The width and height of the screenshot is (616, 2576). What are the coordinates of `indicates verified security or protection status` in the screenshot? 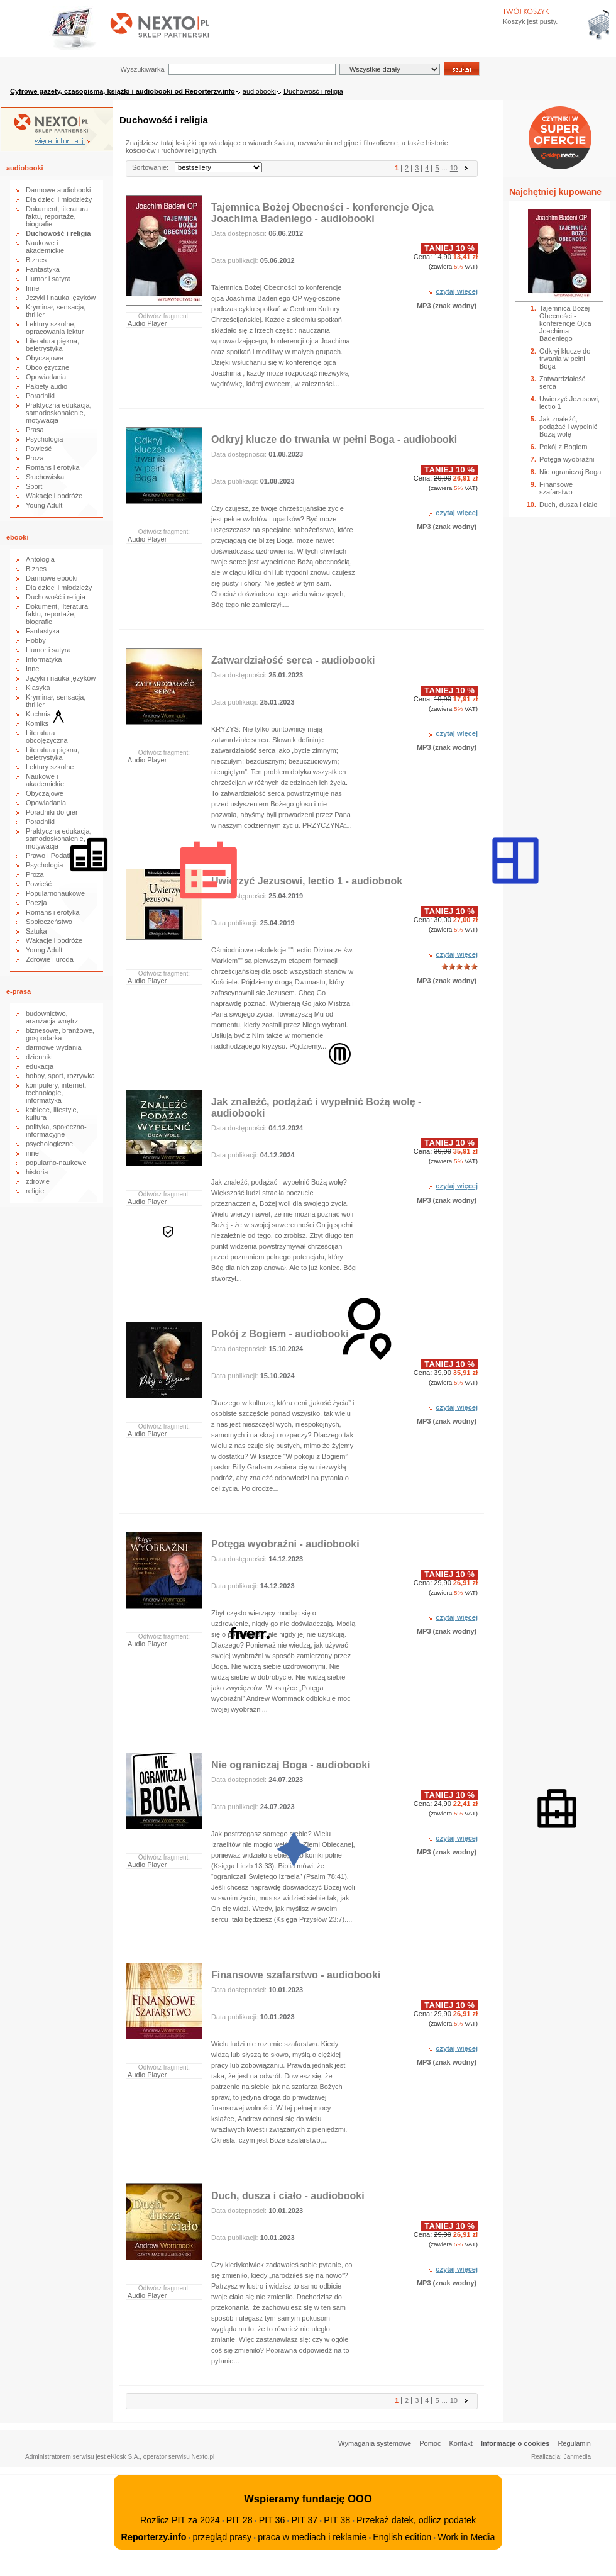 It's located at (168, 1232).